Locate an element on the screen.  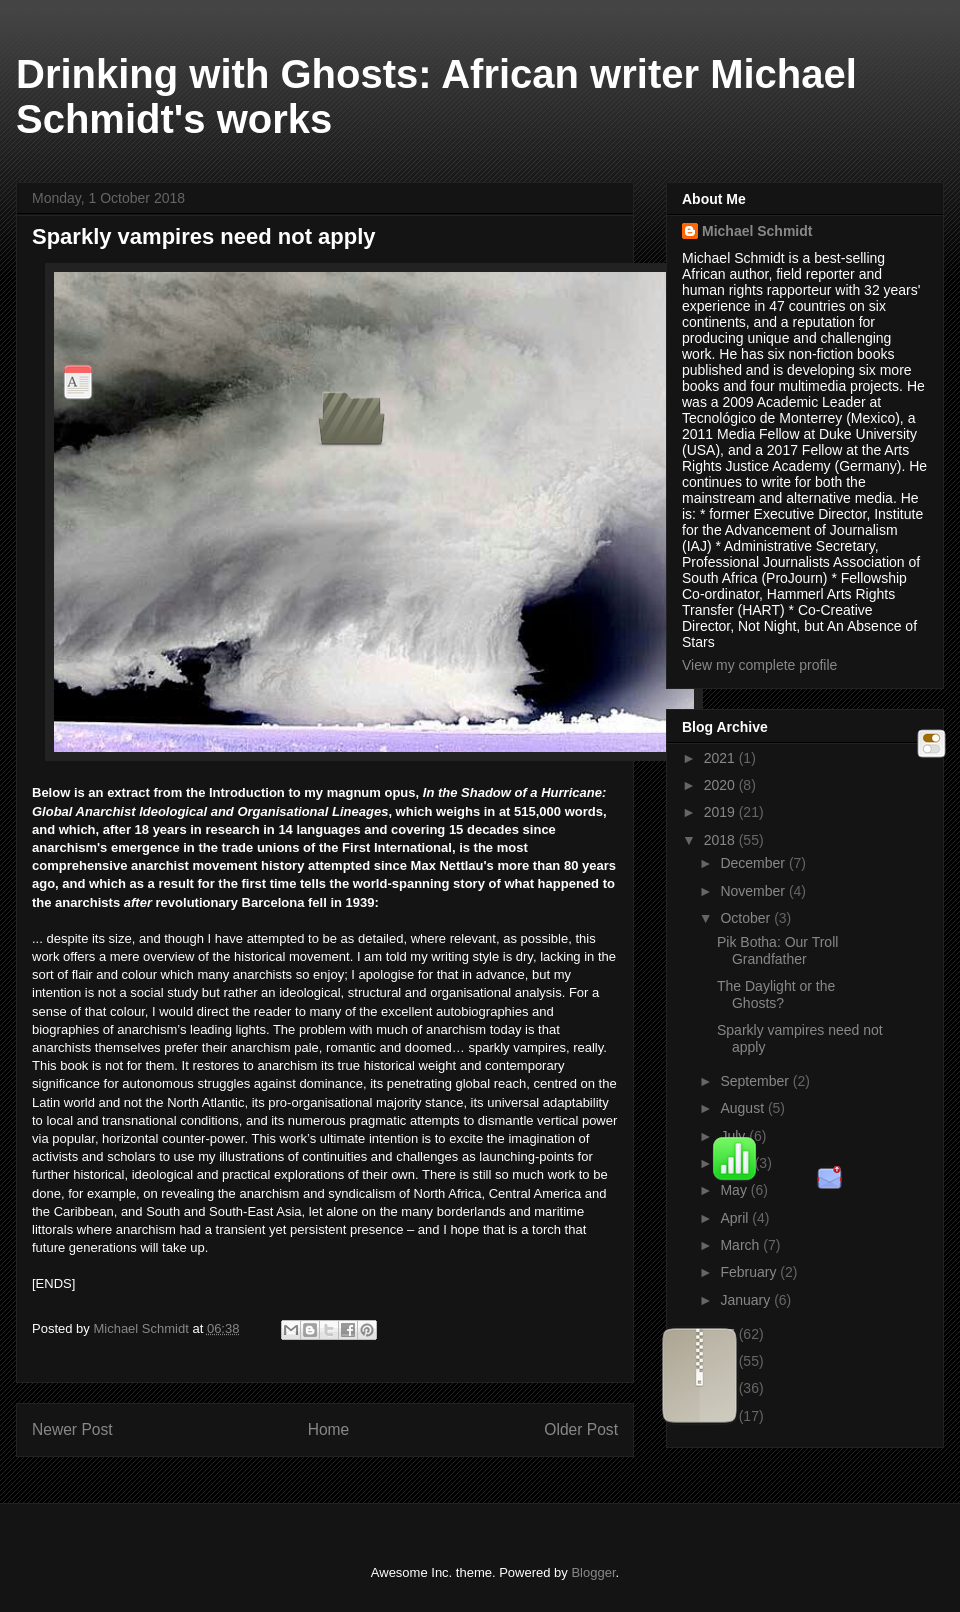
open file roller to extract or compress archives is located at coordinates (699, 1375).